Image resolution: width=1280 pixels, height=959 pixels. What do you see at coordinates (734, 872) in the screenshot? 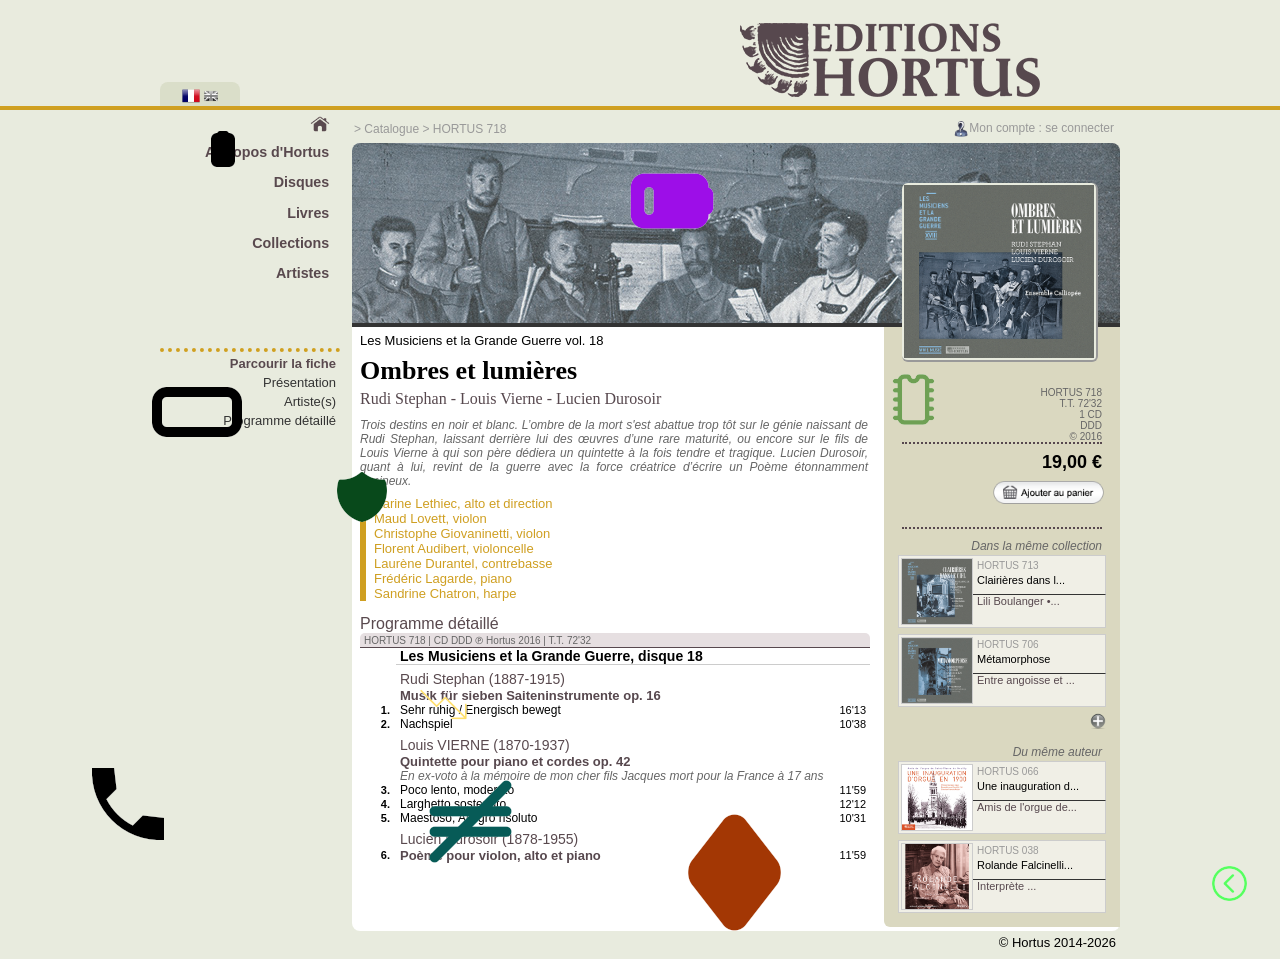
I see `premium or pro feature indicator` at bounding box center [734, 872].